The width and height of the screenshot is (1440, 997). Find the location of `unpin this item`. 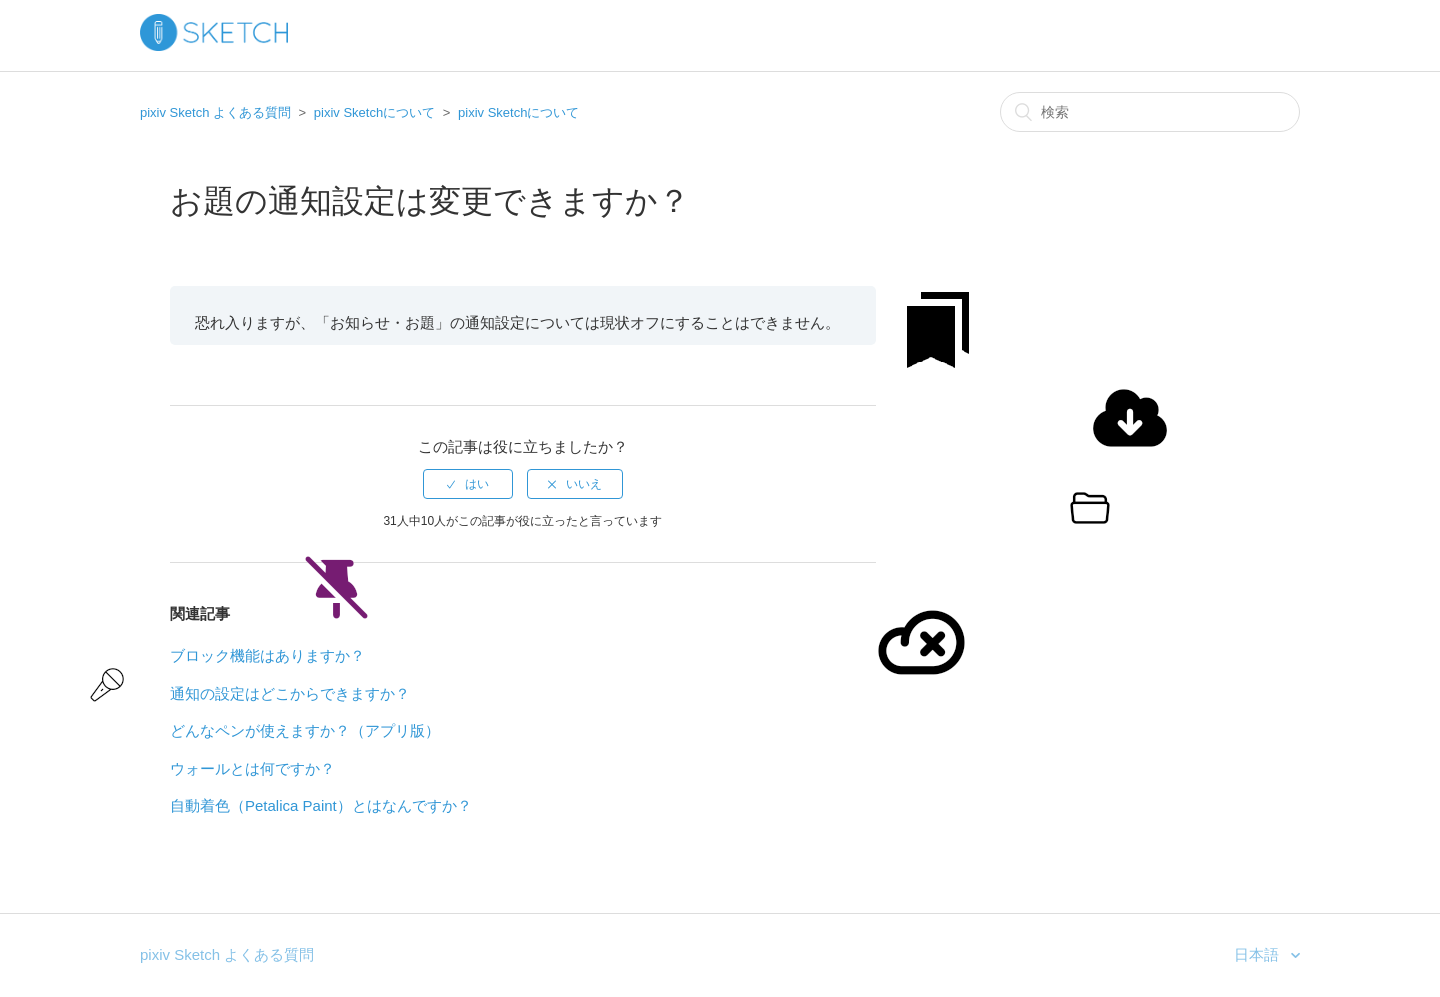

unpin this item is located at coordinates (336, 587).